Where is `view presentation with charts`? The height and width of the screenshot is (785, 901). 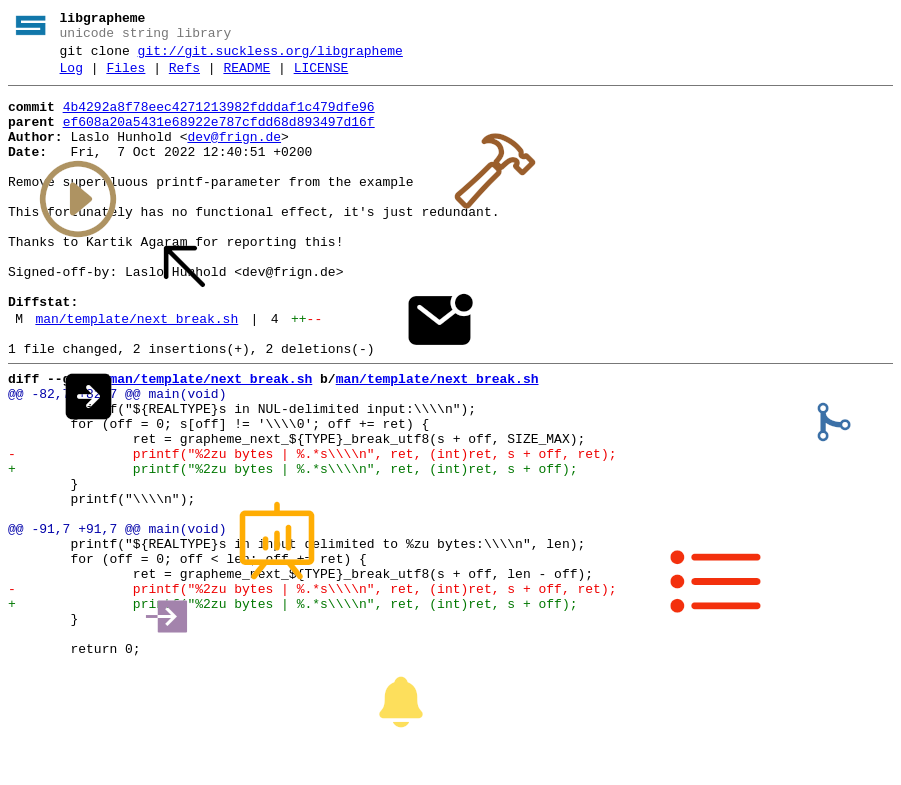 view presentation with charts is located at coordinates (277, 542).